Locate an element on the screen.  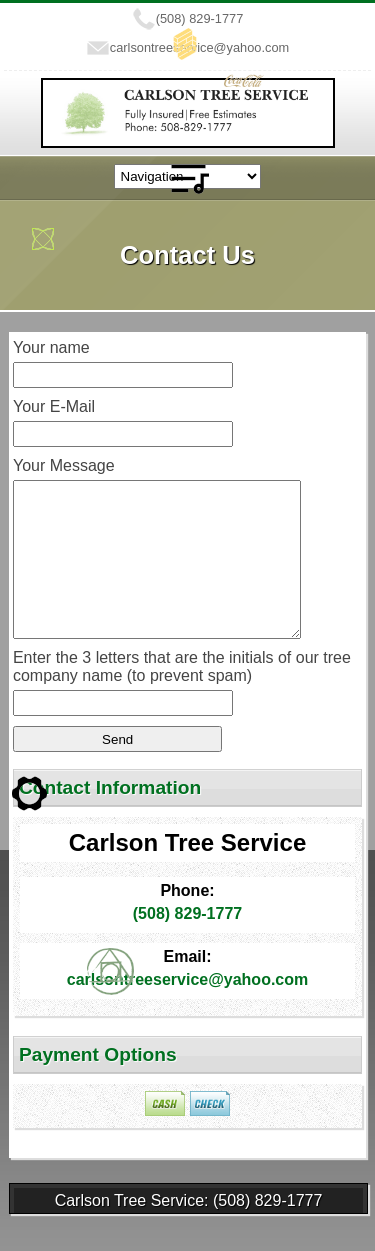
coca-cola brand logo is located at coordinates (244, 81).